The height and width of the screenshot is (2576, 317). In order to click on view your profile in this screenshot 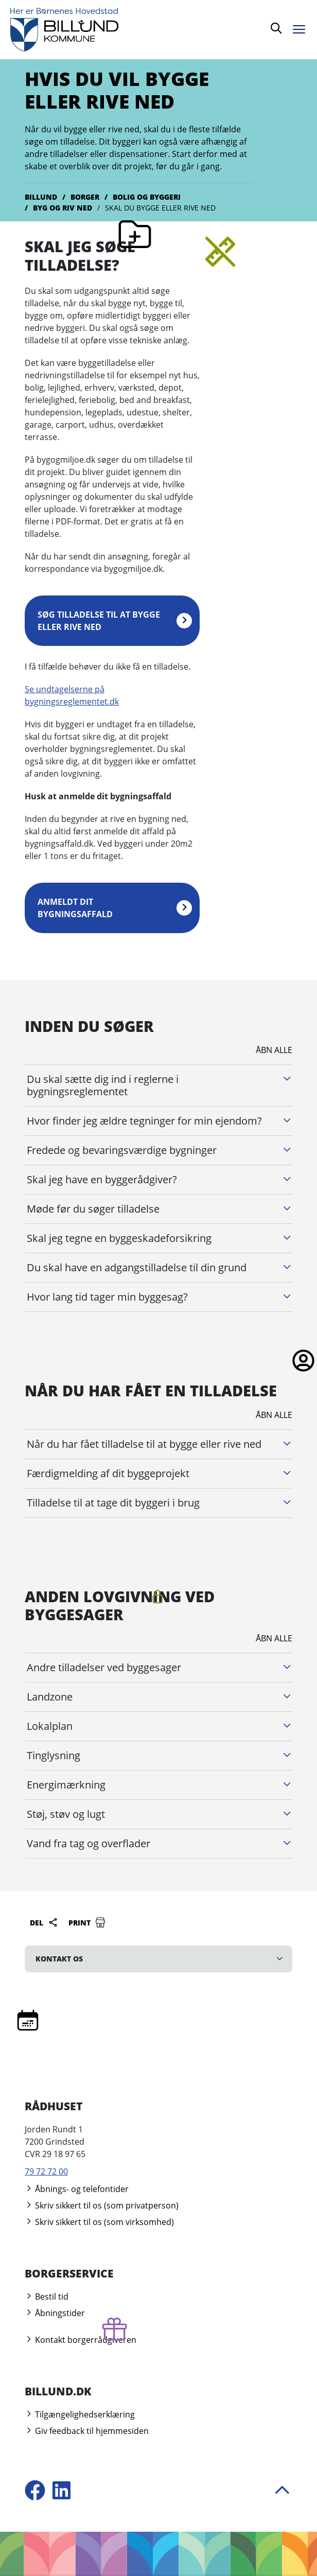, I will do `click(303, 1360)`.